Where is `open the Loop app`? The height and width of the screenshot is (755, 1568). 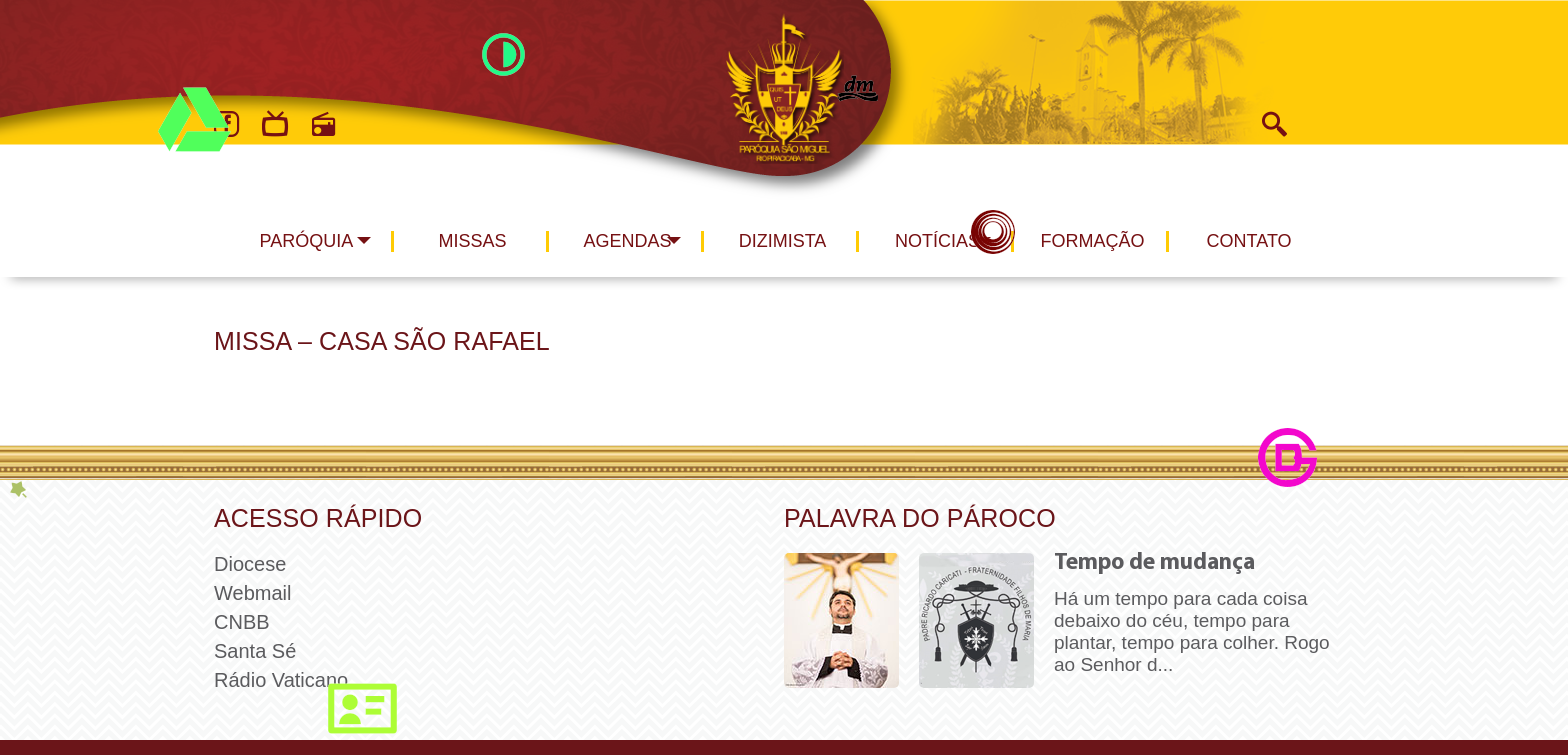
open the Loop app is located at coordinates (993, 232).